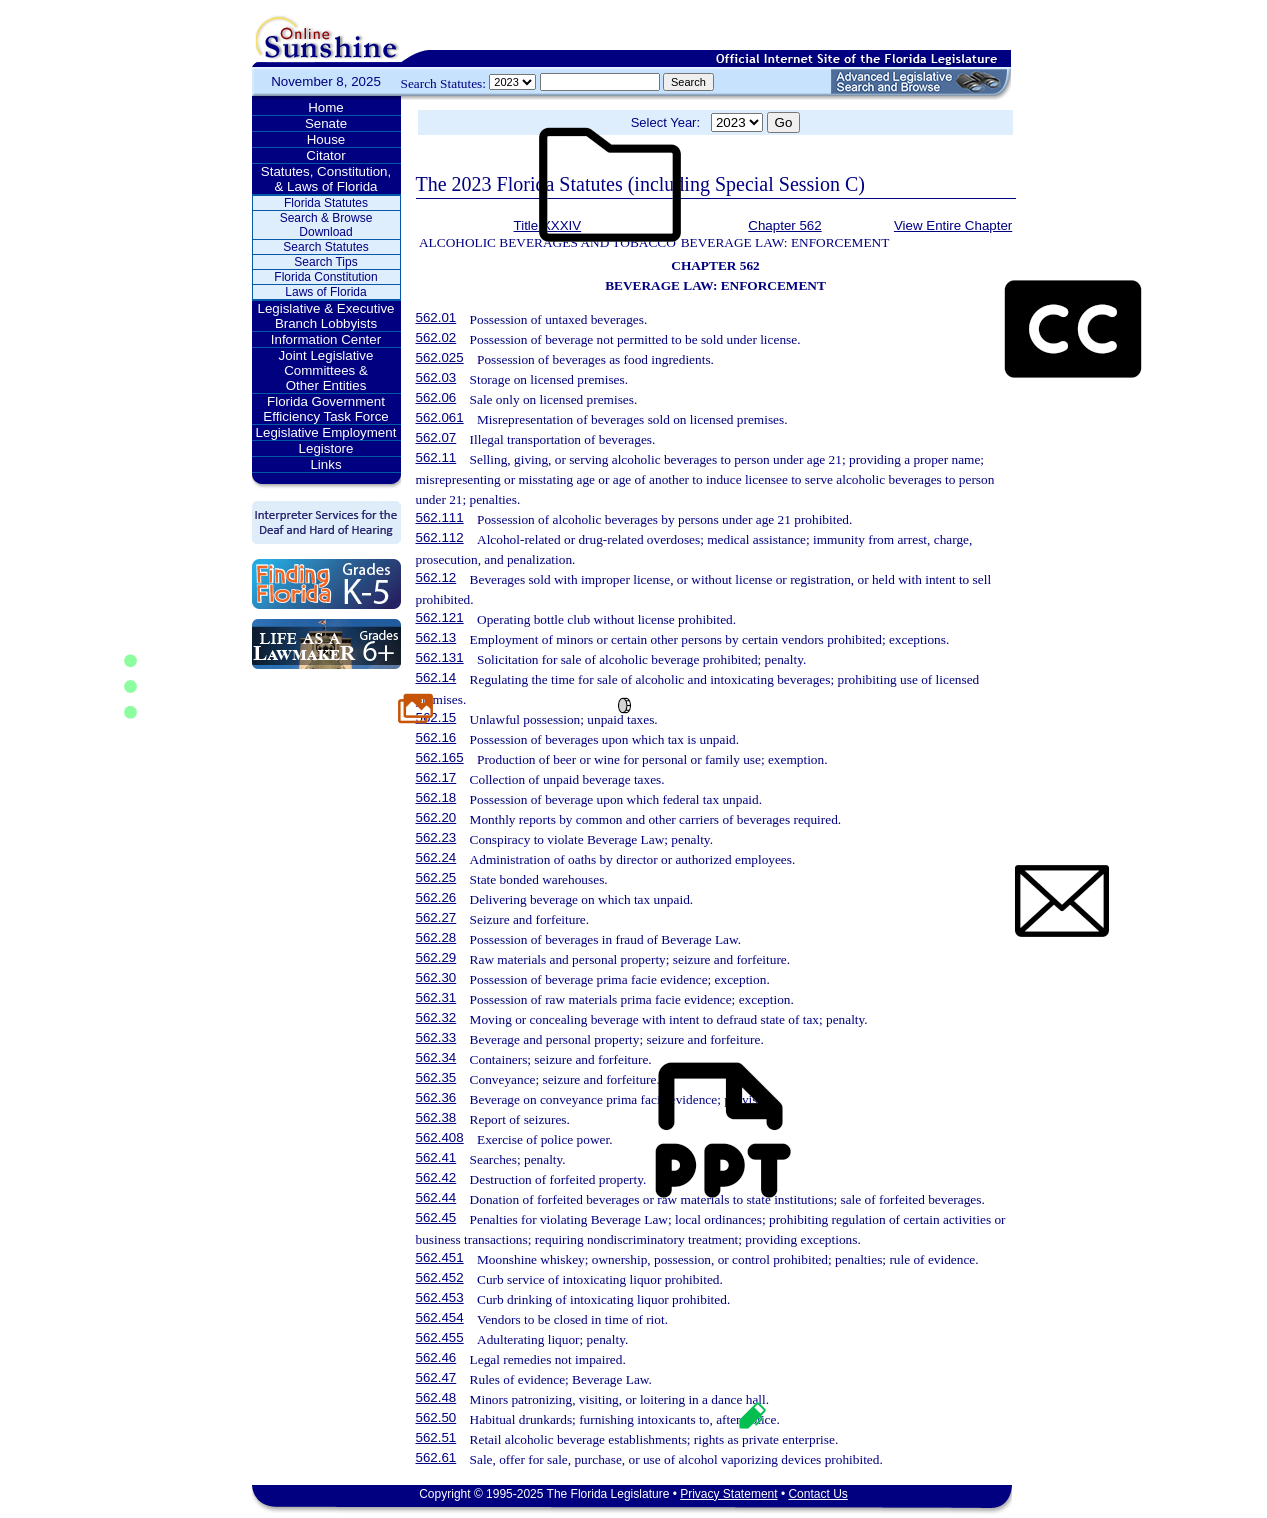 This screenshot has width=1267, height=1518. I want to click on view photo gallery or image library, so click(415, 708).